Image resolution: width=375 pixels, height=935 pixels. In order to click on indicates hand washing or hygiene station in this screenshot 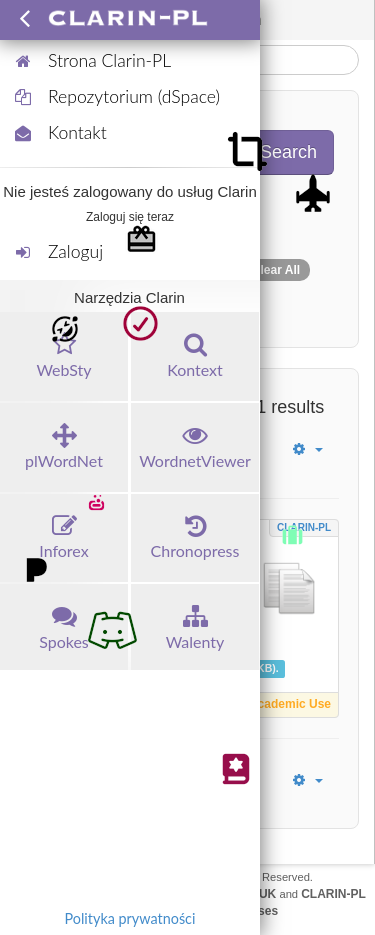, I will do `click(96, 503)`.